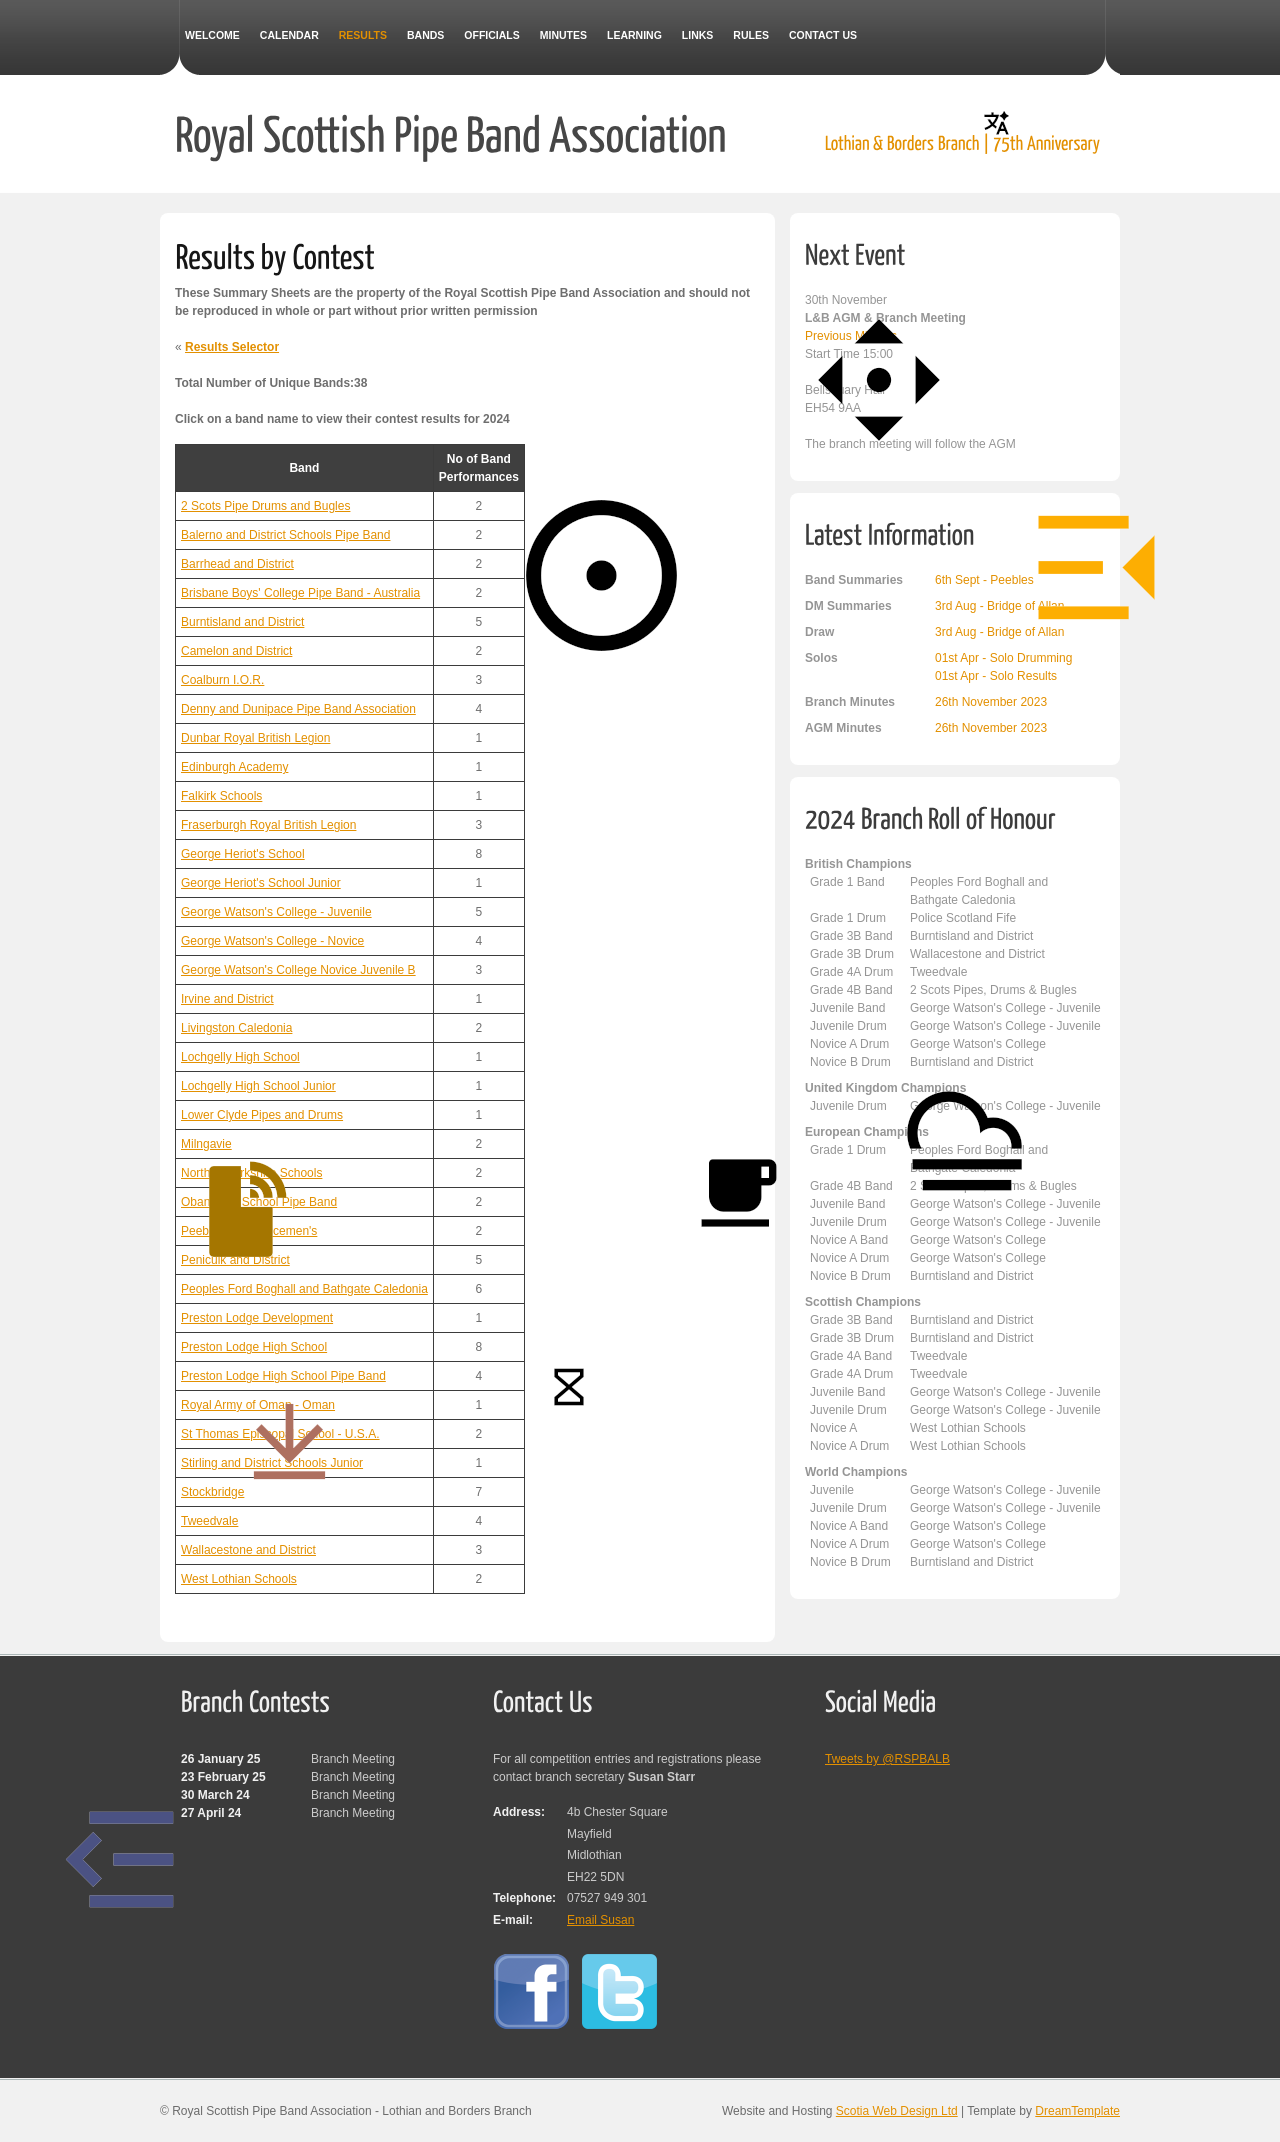 This screenshot has width=1280, height=2142. What do you see at coordinates (1096, 567) in the screenshot?
I see `collapse sidebar or navigation panel` at bounding box center [1096, 567].